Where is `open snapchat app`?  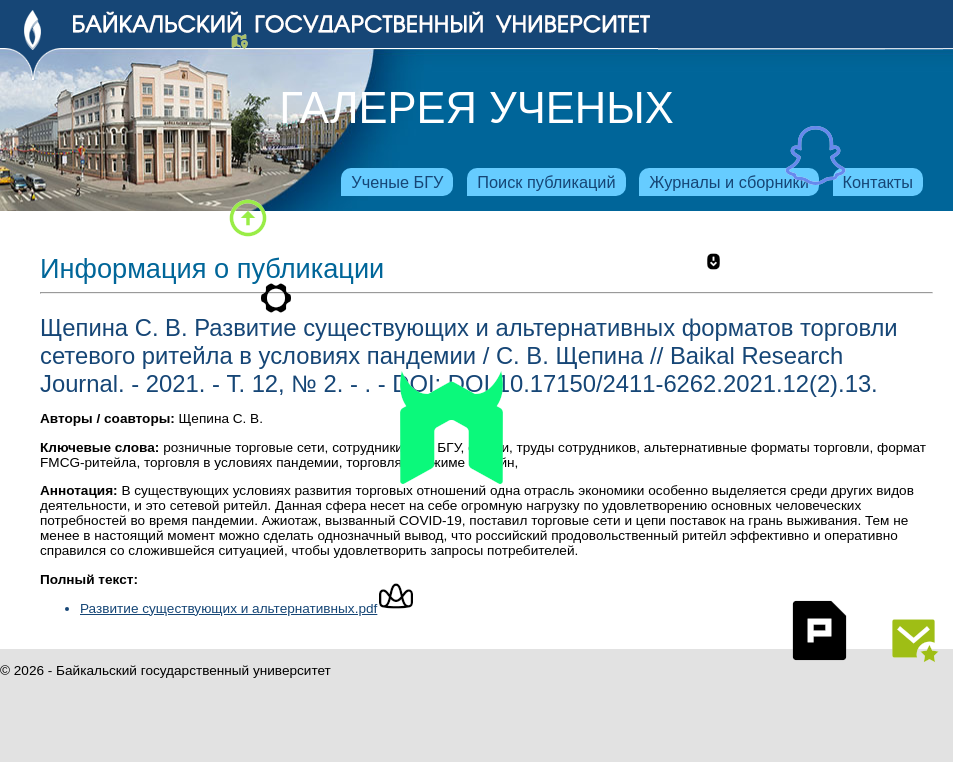 open snapchat app is located at coordinates (815, 155).